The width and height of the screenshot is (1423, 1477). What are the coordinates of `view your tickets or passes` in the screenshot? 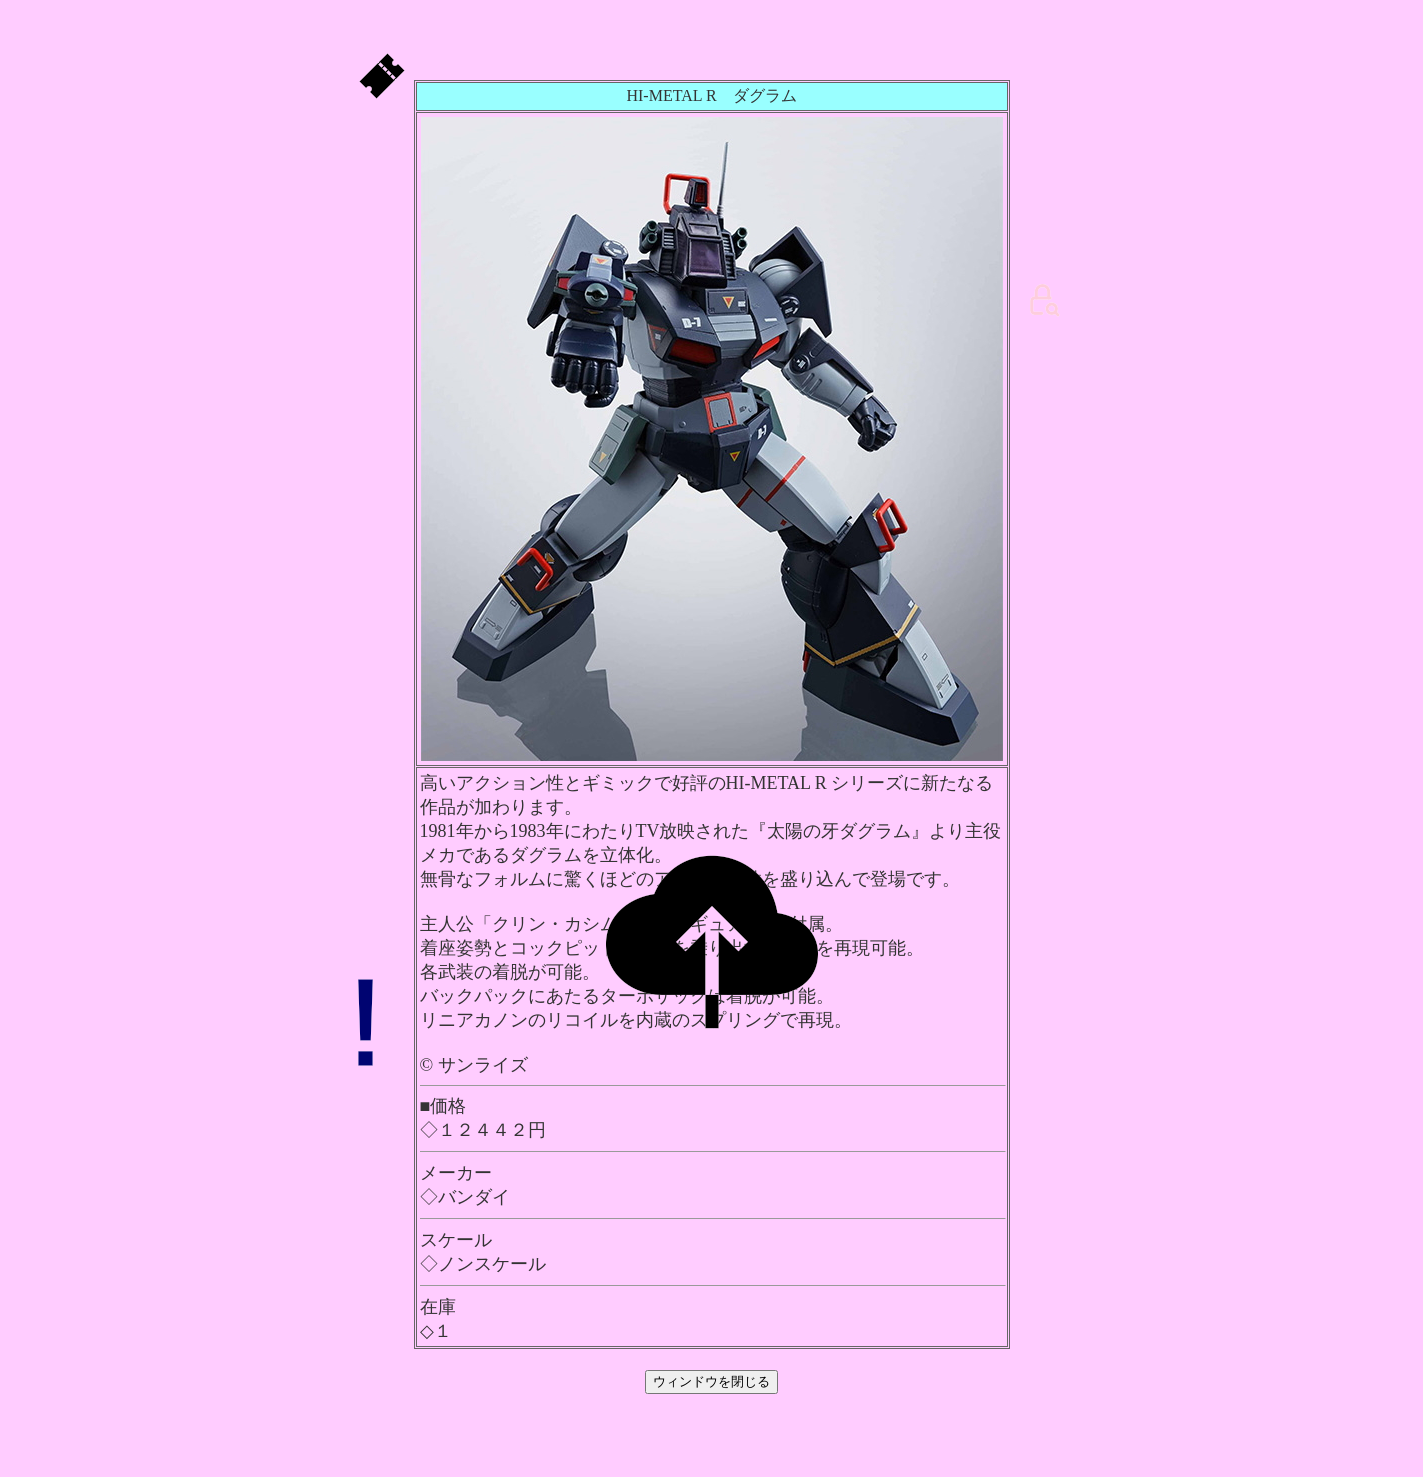 It's located at (382, 76).